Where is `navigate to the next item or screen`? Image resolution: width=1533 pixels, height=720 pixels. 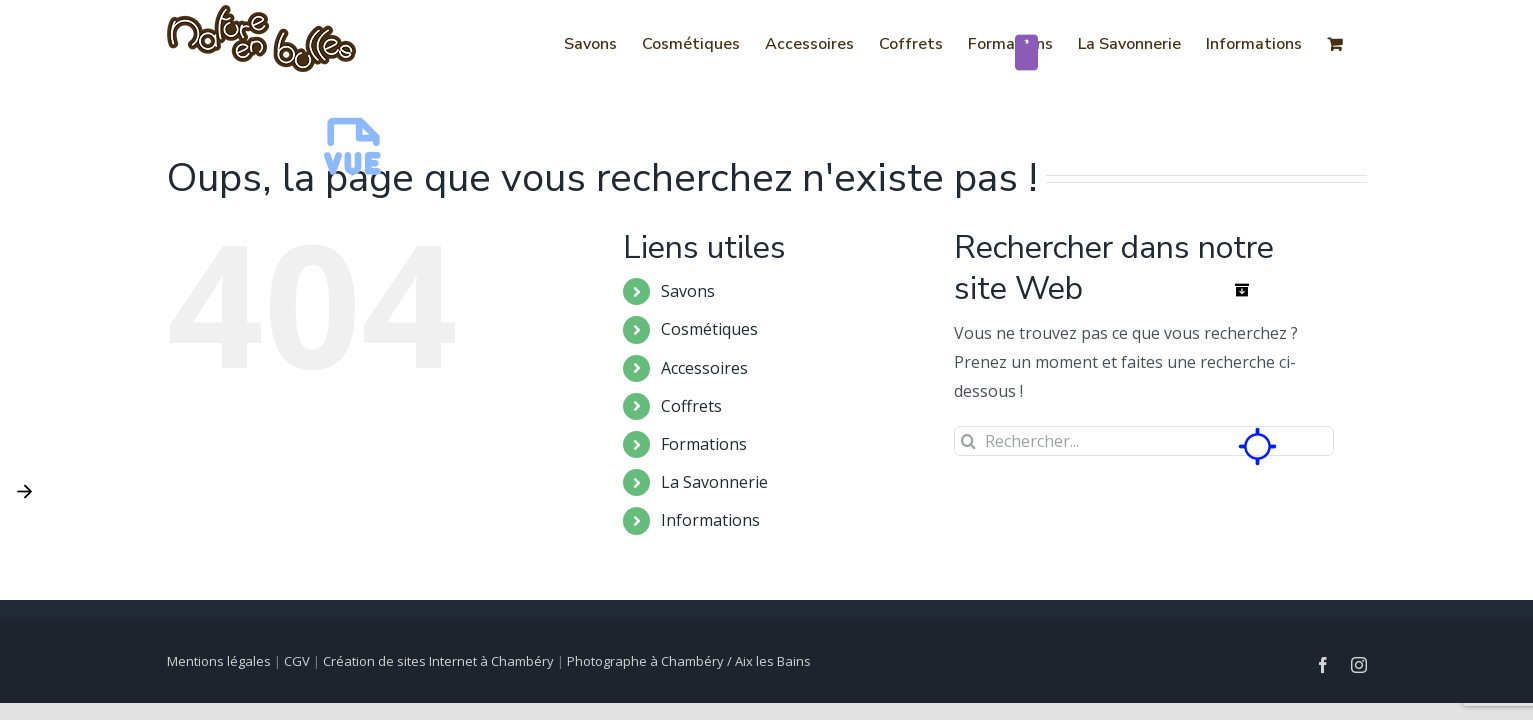
navigate to the next item or screen is located at coordinates (24, 491).